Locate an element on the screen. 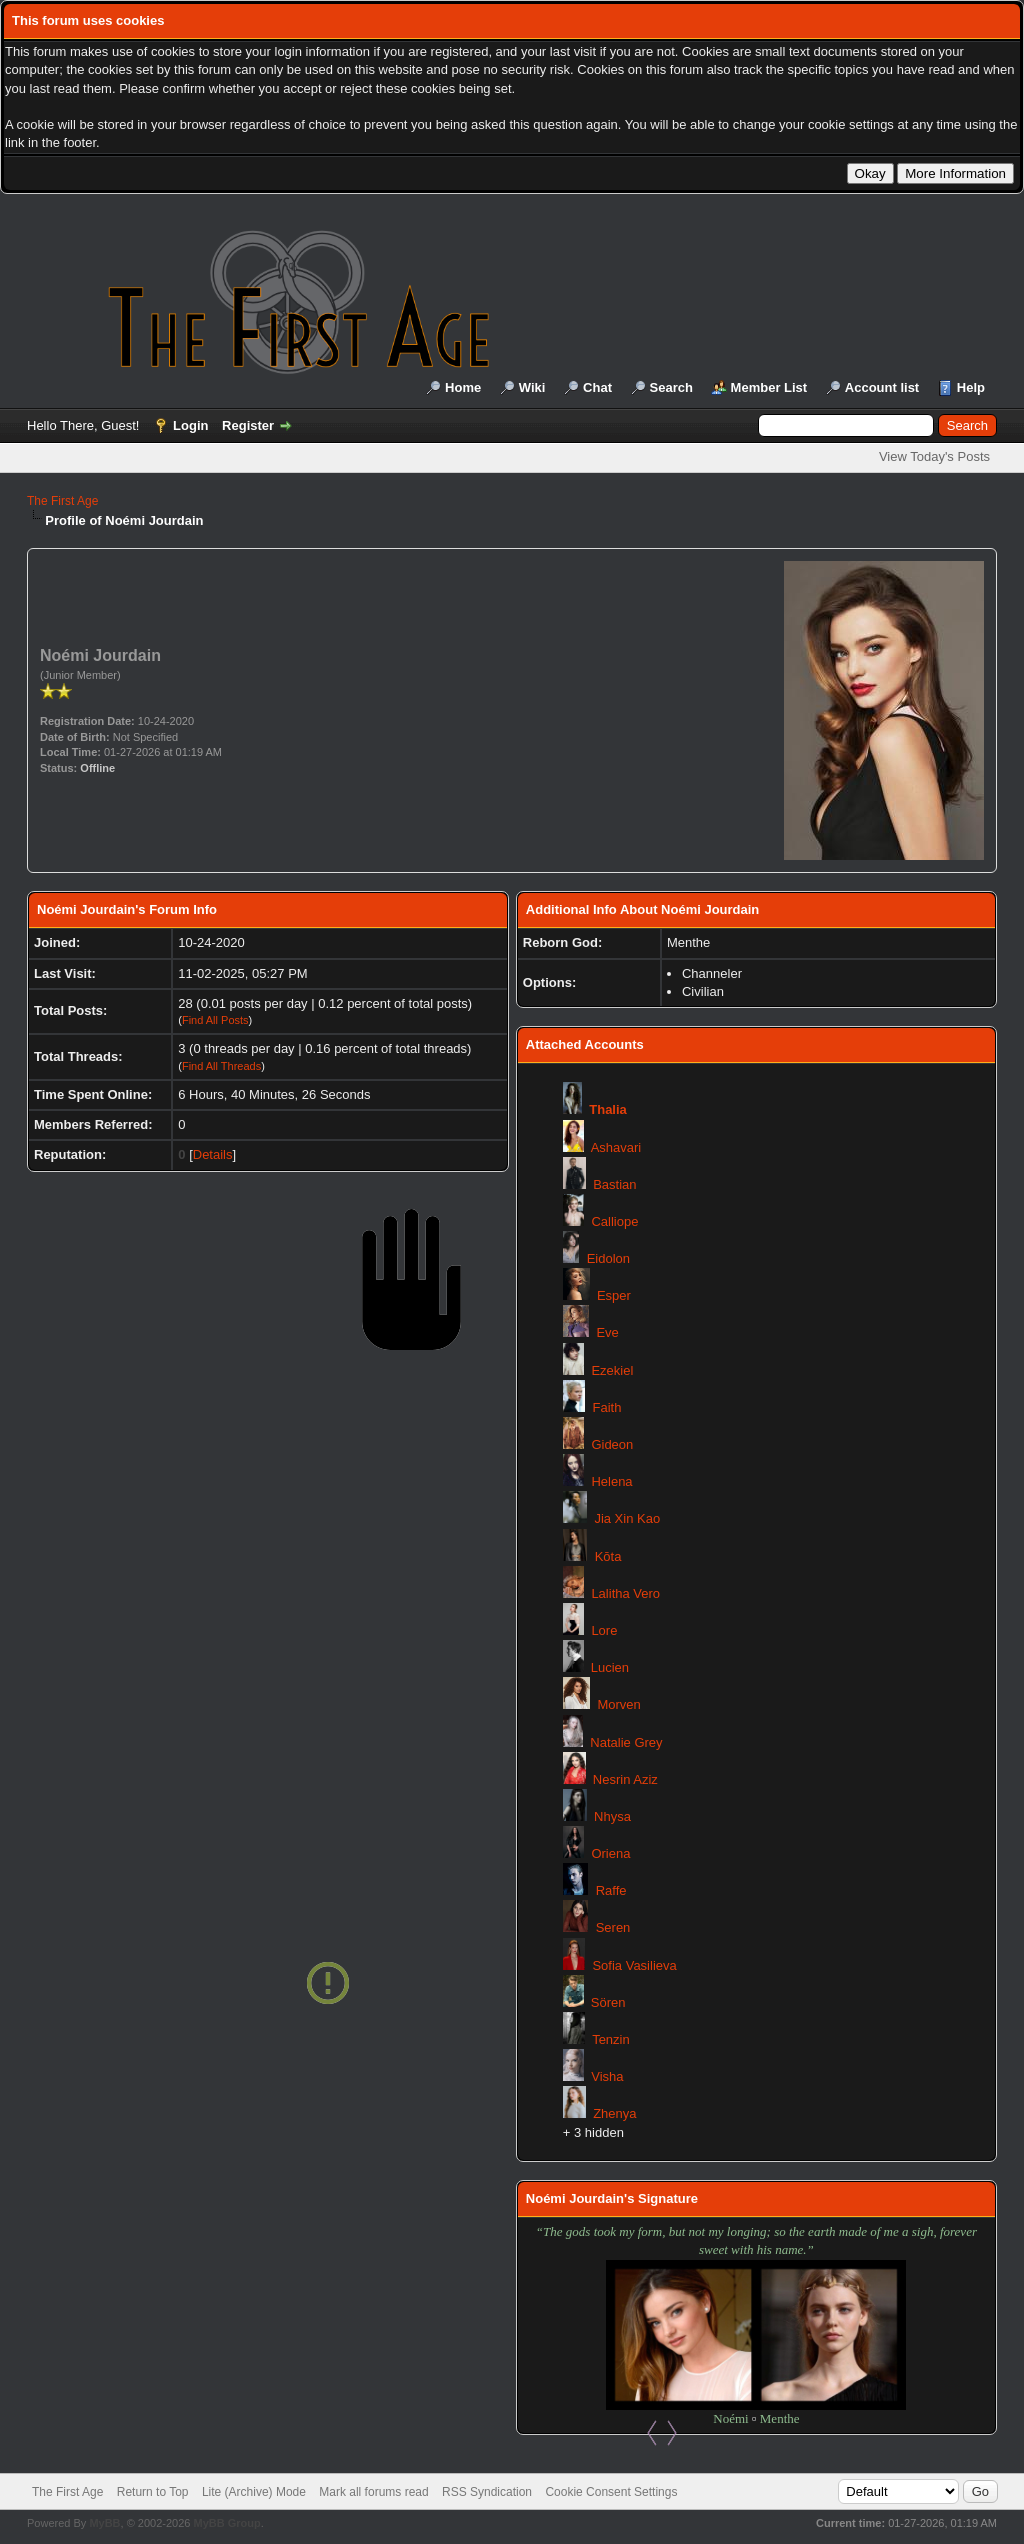 Image resolution: width=1024 pixels, height=2544 pixels. indicates a warning or alert requiring attention is located at coordinates (328, 1983).